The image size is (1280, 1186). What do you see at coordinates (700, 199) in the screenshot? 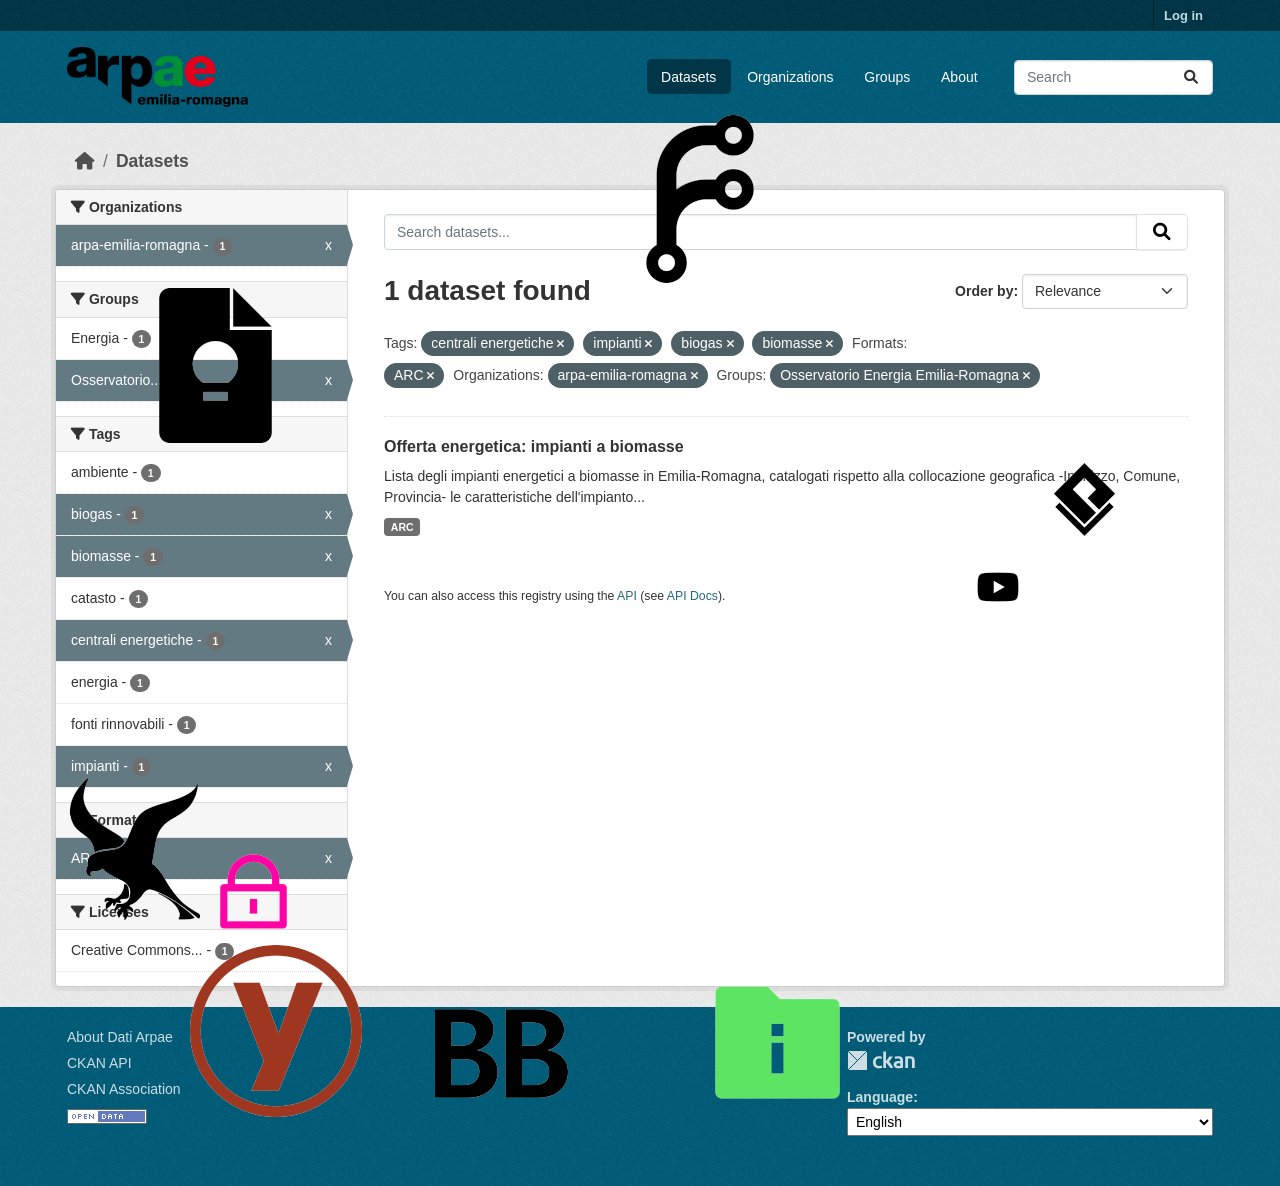
I see `open forgejo git repository` at bounding box center [700, 199].